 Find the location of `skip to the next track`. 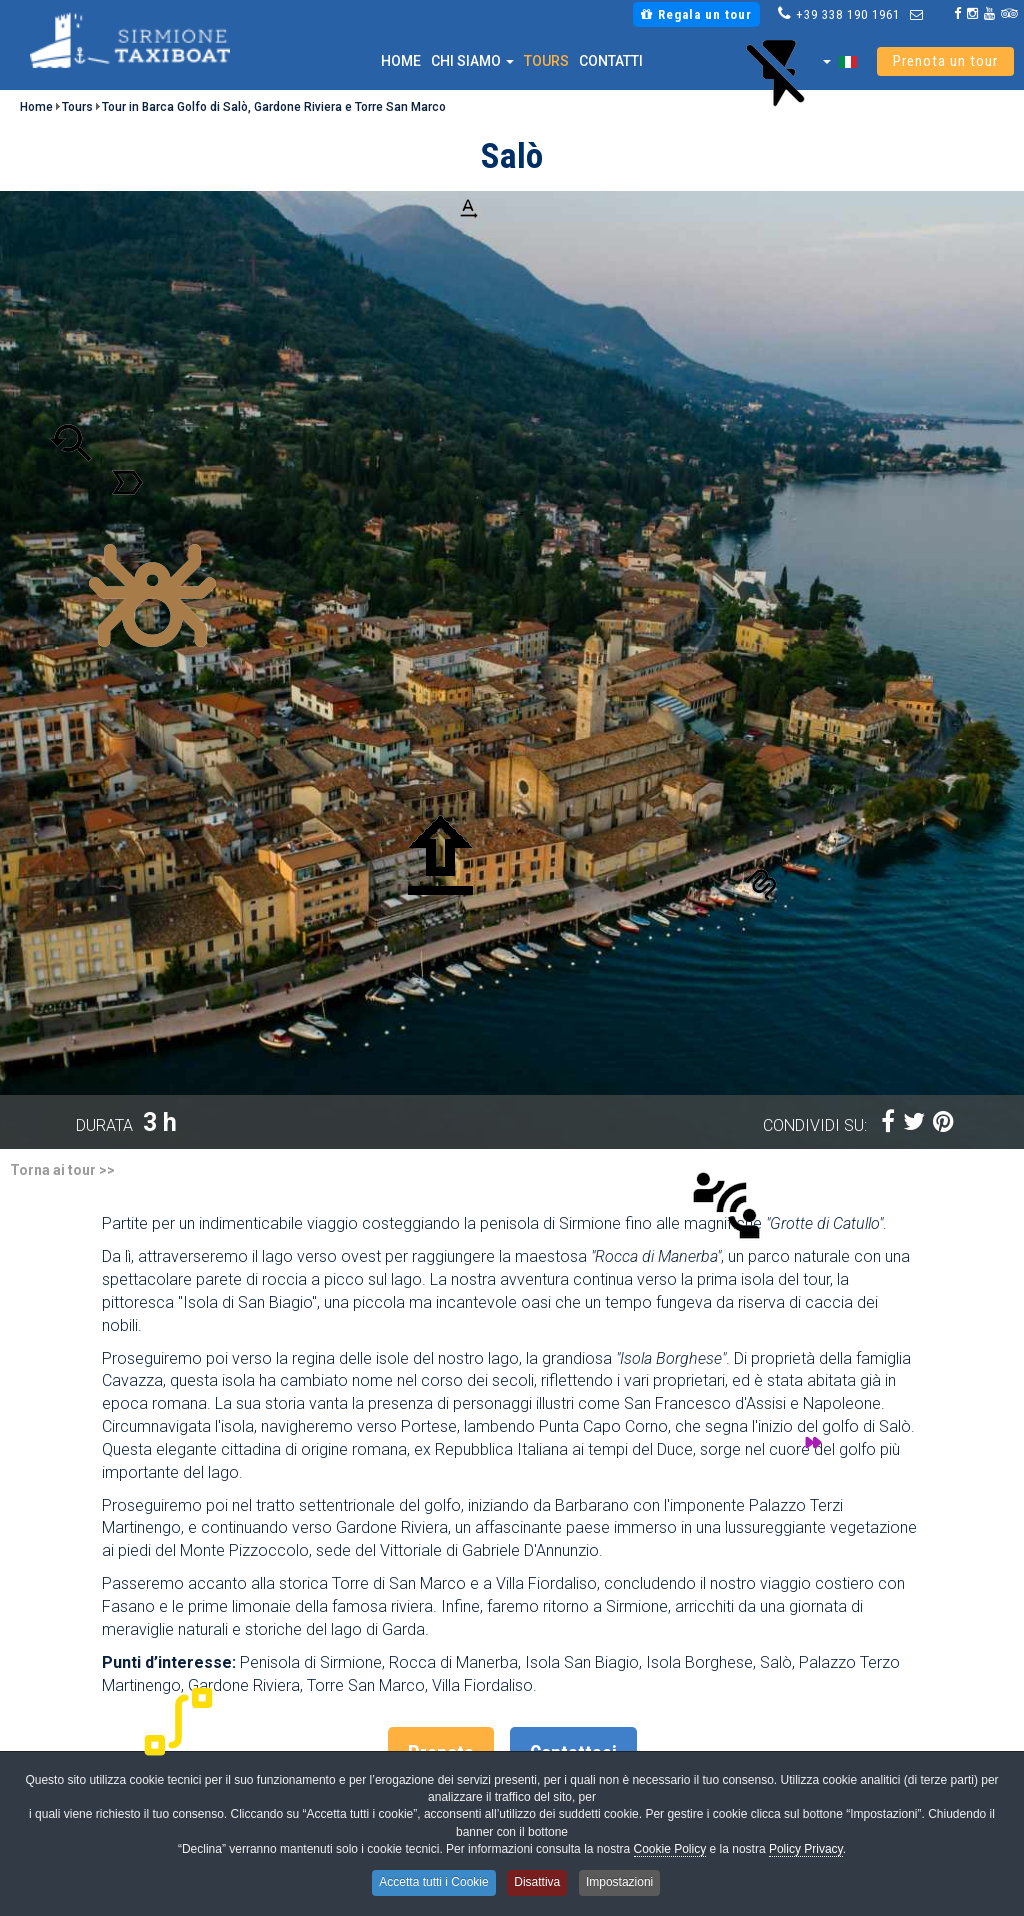

skip to the next track is located at coordinates (812, 1442).